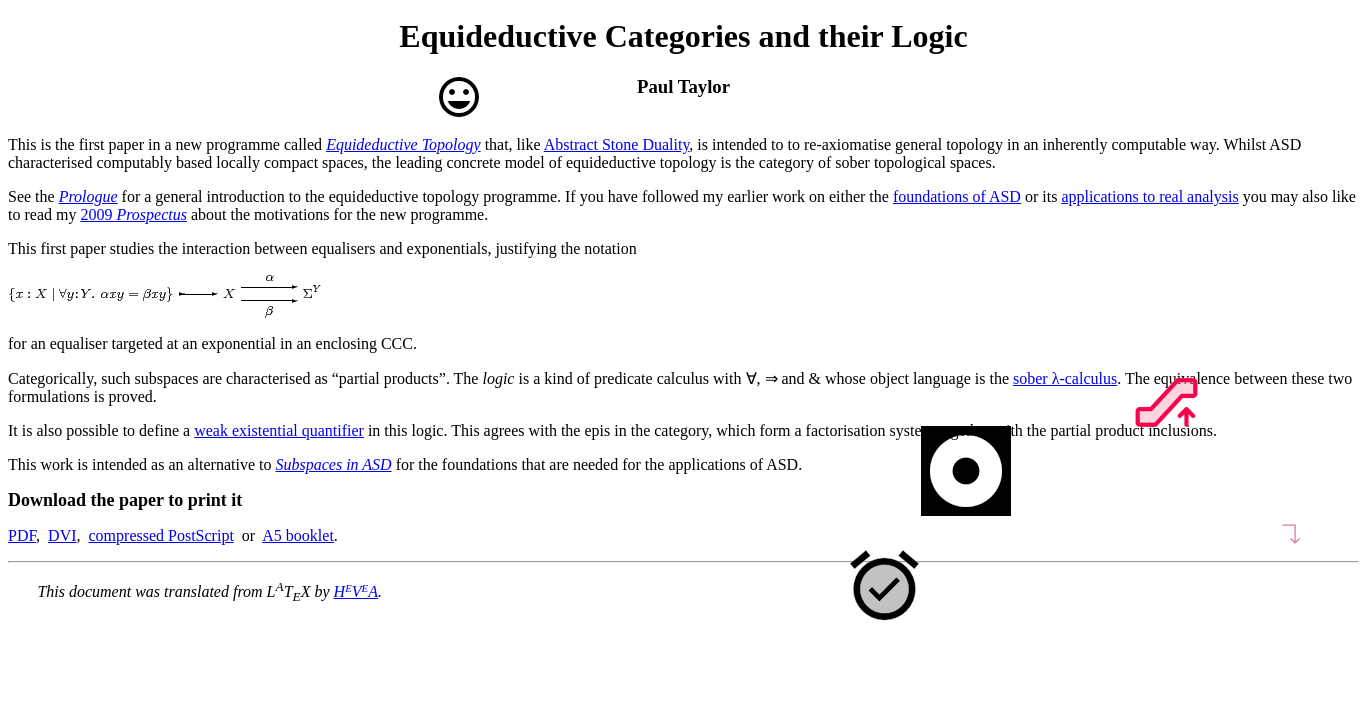  Describe the element at coordinates (459, 97) in the screenshot. I see `rate your experience as positive` at that location.